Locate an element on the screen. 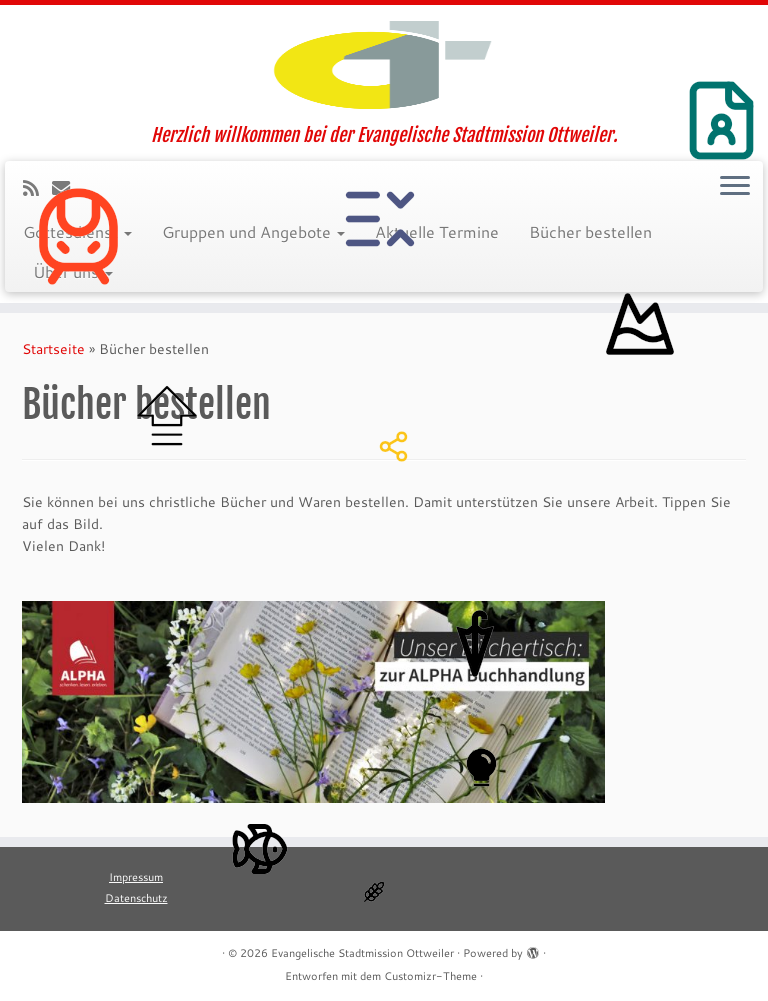  collapse or expand all list items is located at coordinates (380, 219).